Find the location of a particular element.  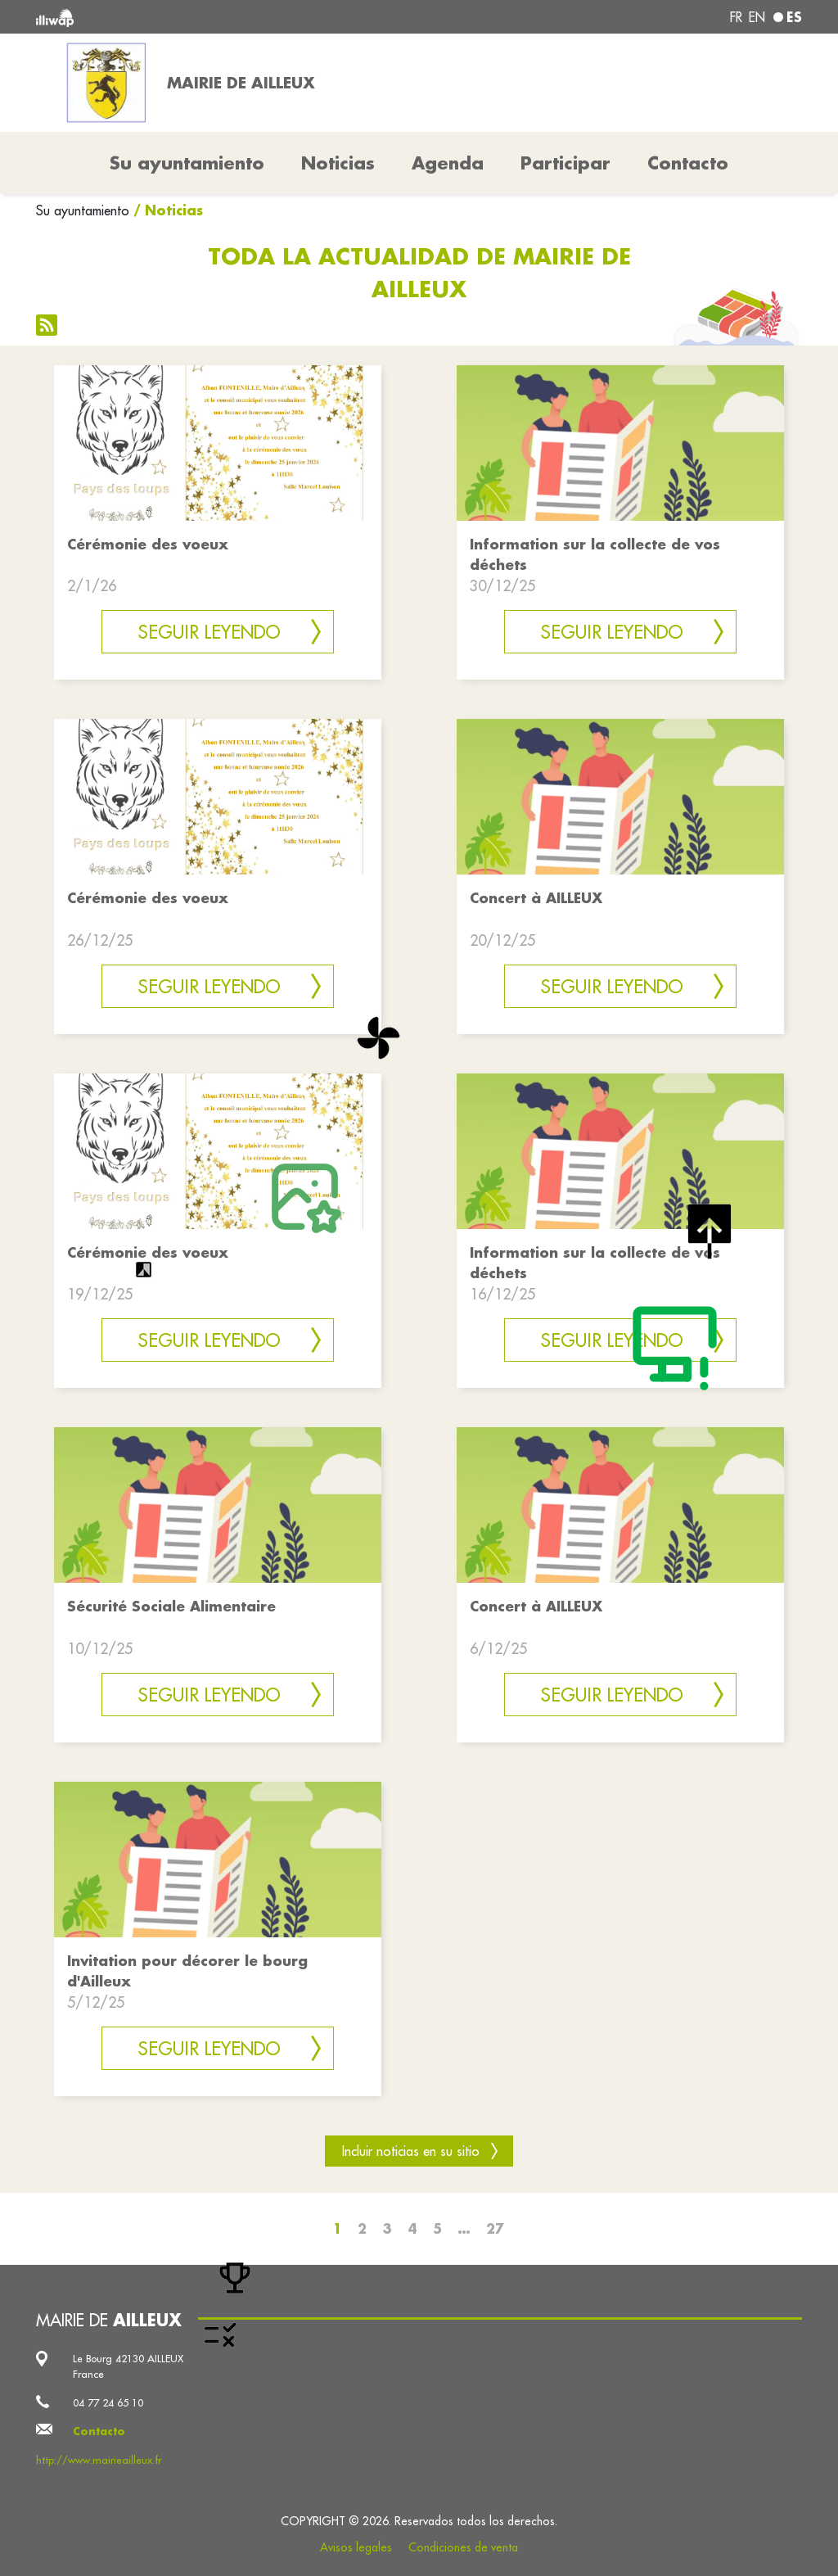

view achievements or awards is located at coordinates (235, 2278).